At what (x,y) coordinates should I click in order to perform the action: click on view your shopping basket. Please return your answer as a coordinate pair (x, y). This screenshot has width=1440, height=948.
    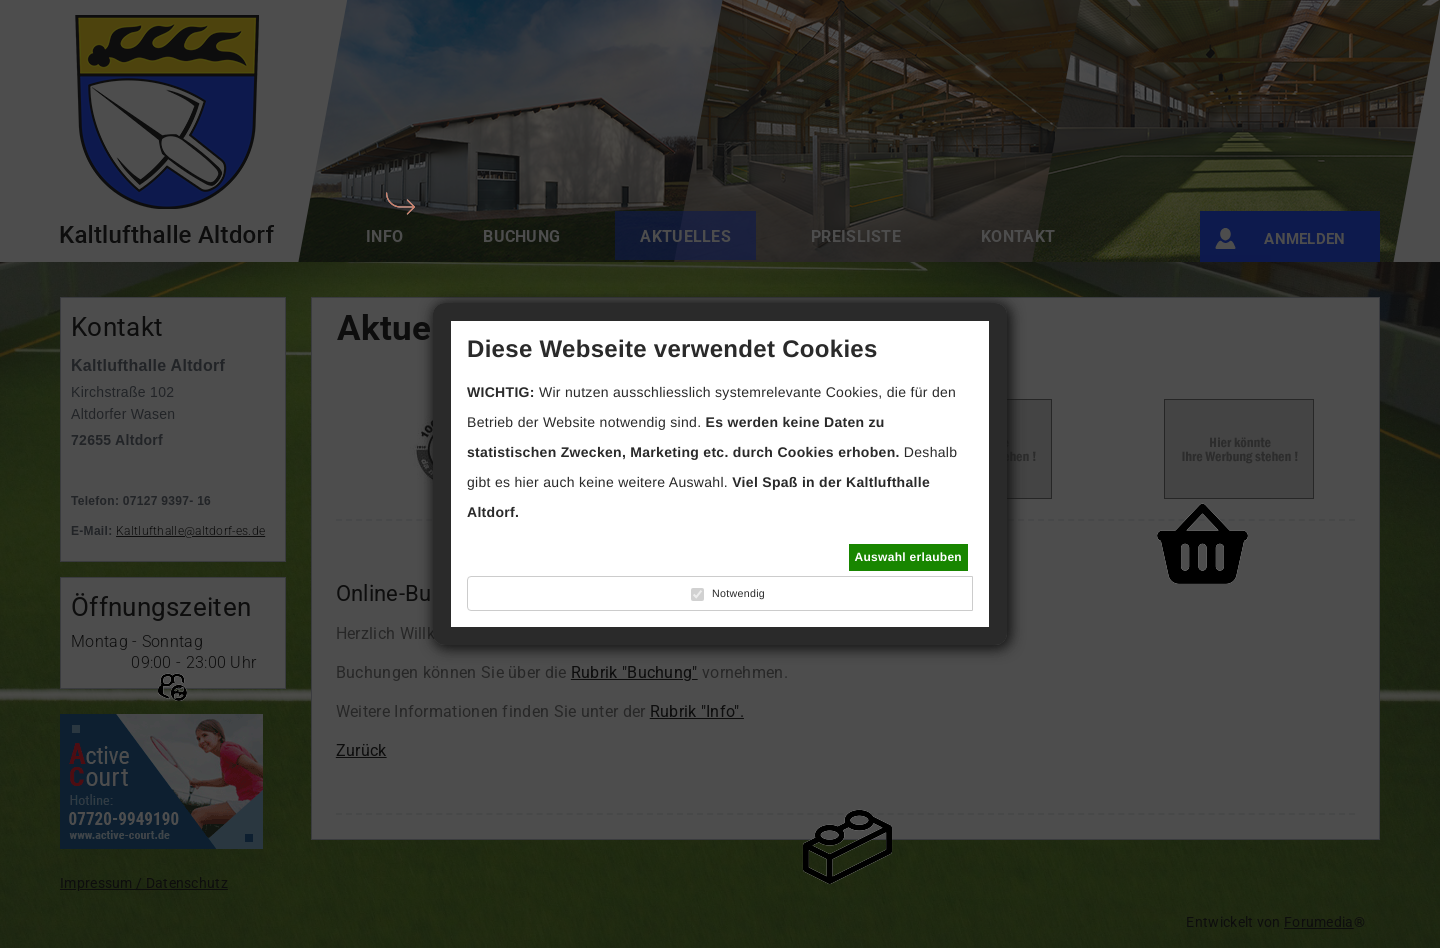
    Looking at the image, I should click on (1202, 546).